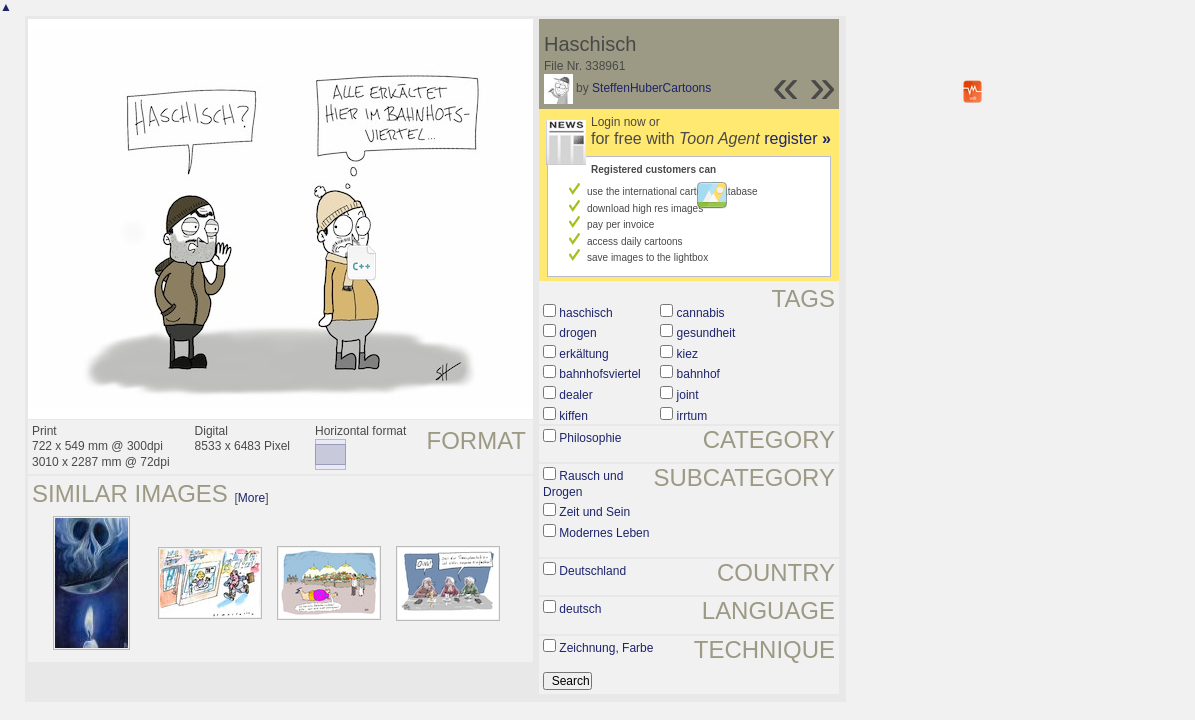  Describe the element at coordinates (972, 91) in the screenshot. I see `virtualbox virtual disk image file` at that location.